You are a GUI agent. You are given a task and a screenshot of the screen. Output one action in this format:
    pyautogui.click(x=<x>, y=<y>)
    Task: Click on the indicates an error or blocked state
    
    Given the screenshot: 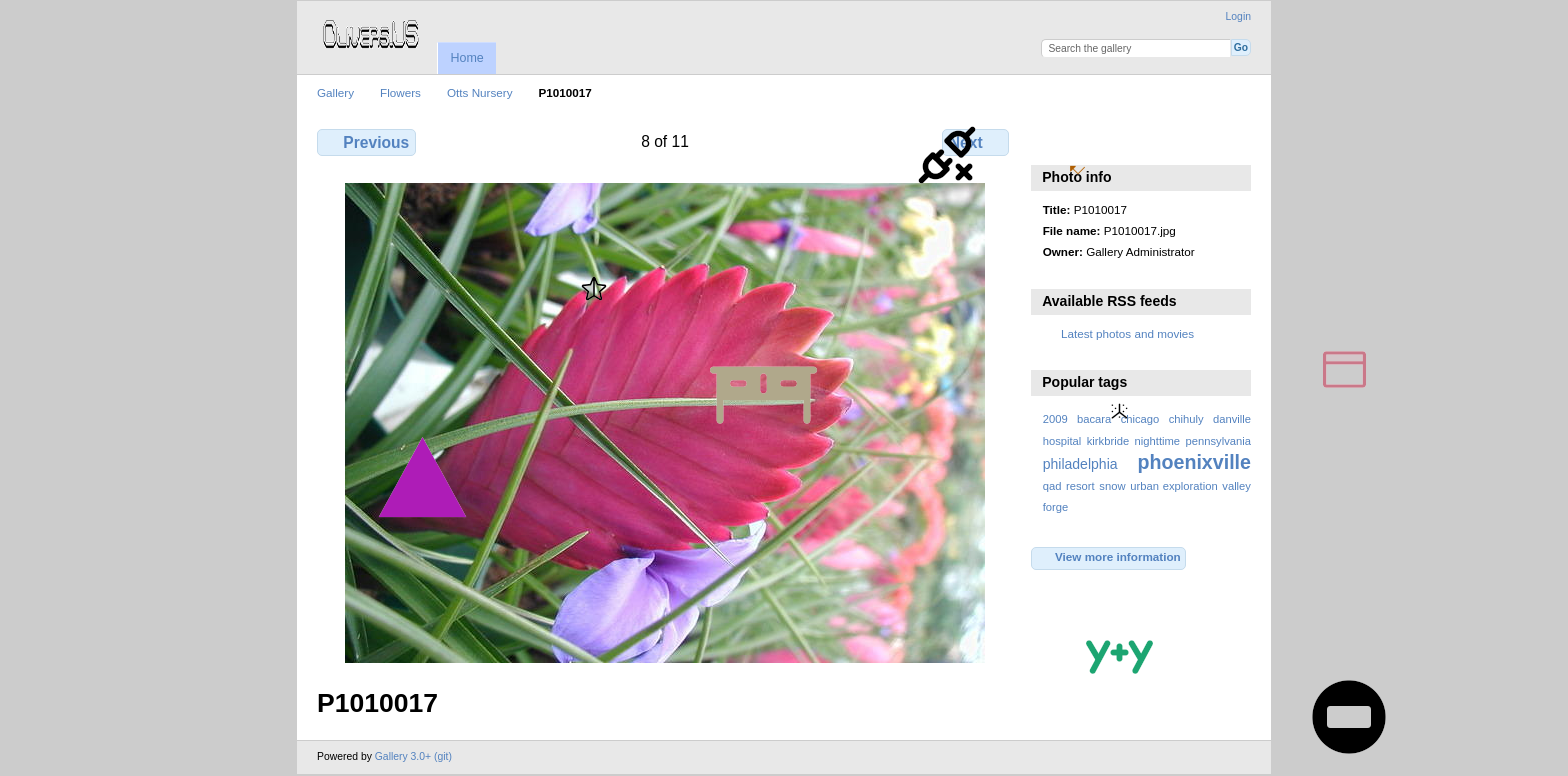 What is the action you would take?
    pyautogui.click(x=1349, y=717)
    